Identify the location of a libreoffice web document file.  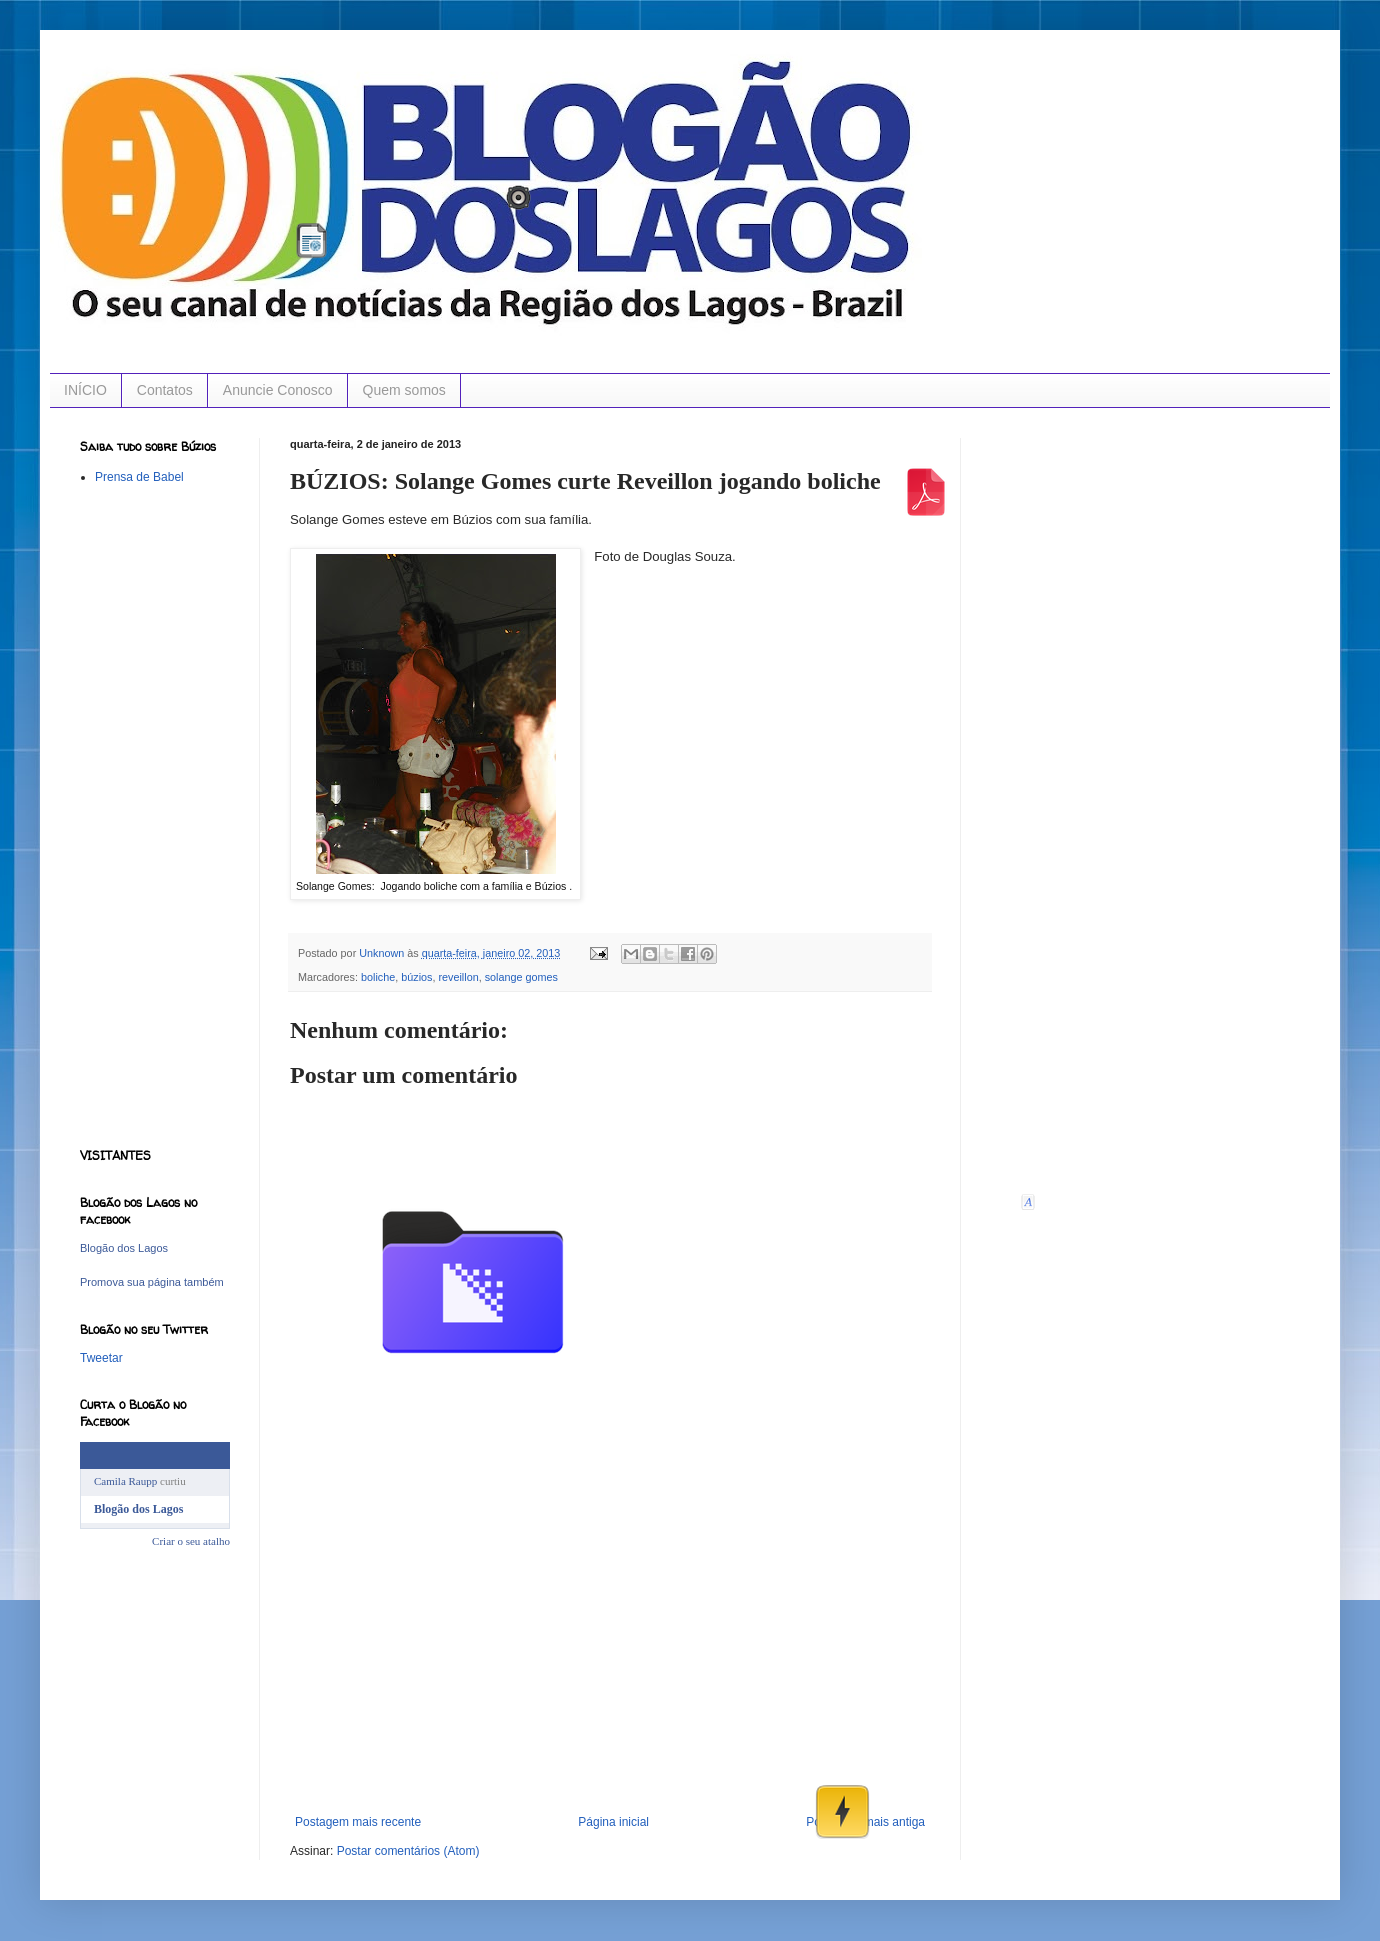
(311, 240).